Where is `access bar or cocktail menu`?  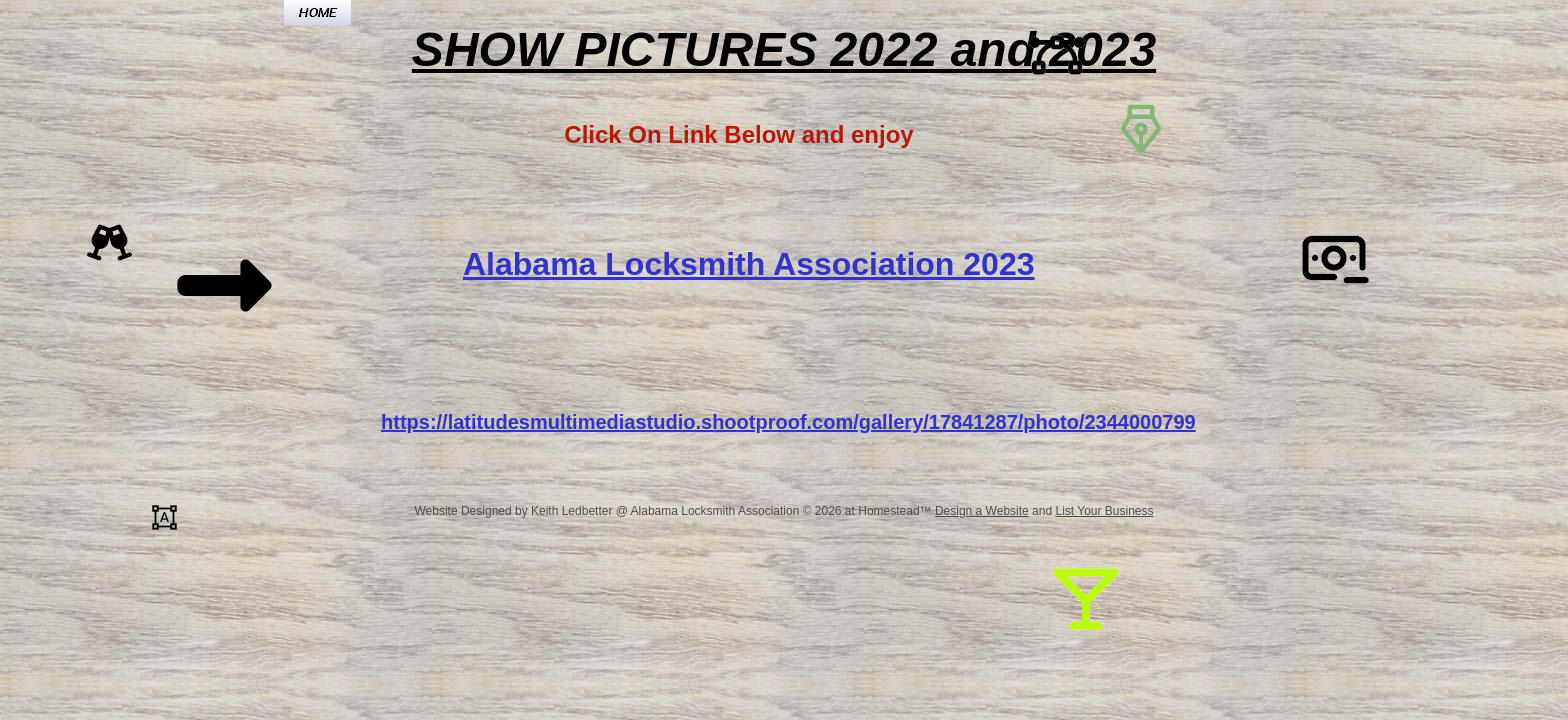 access bar or cocktail menu is located at coordinates (1086, 597).